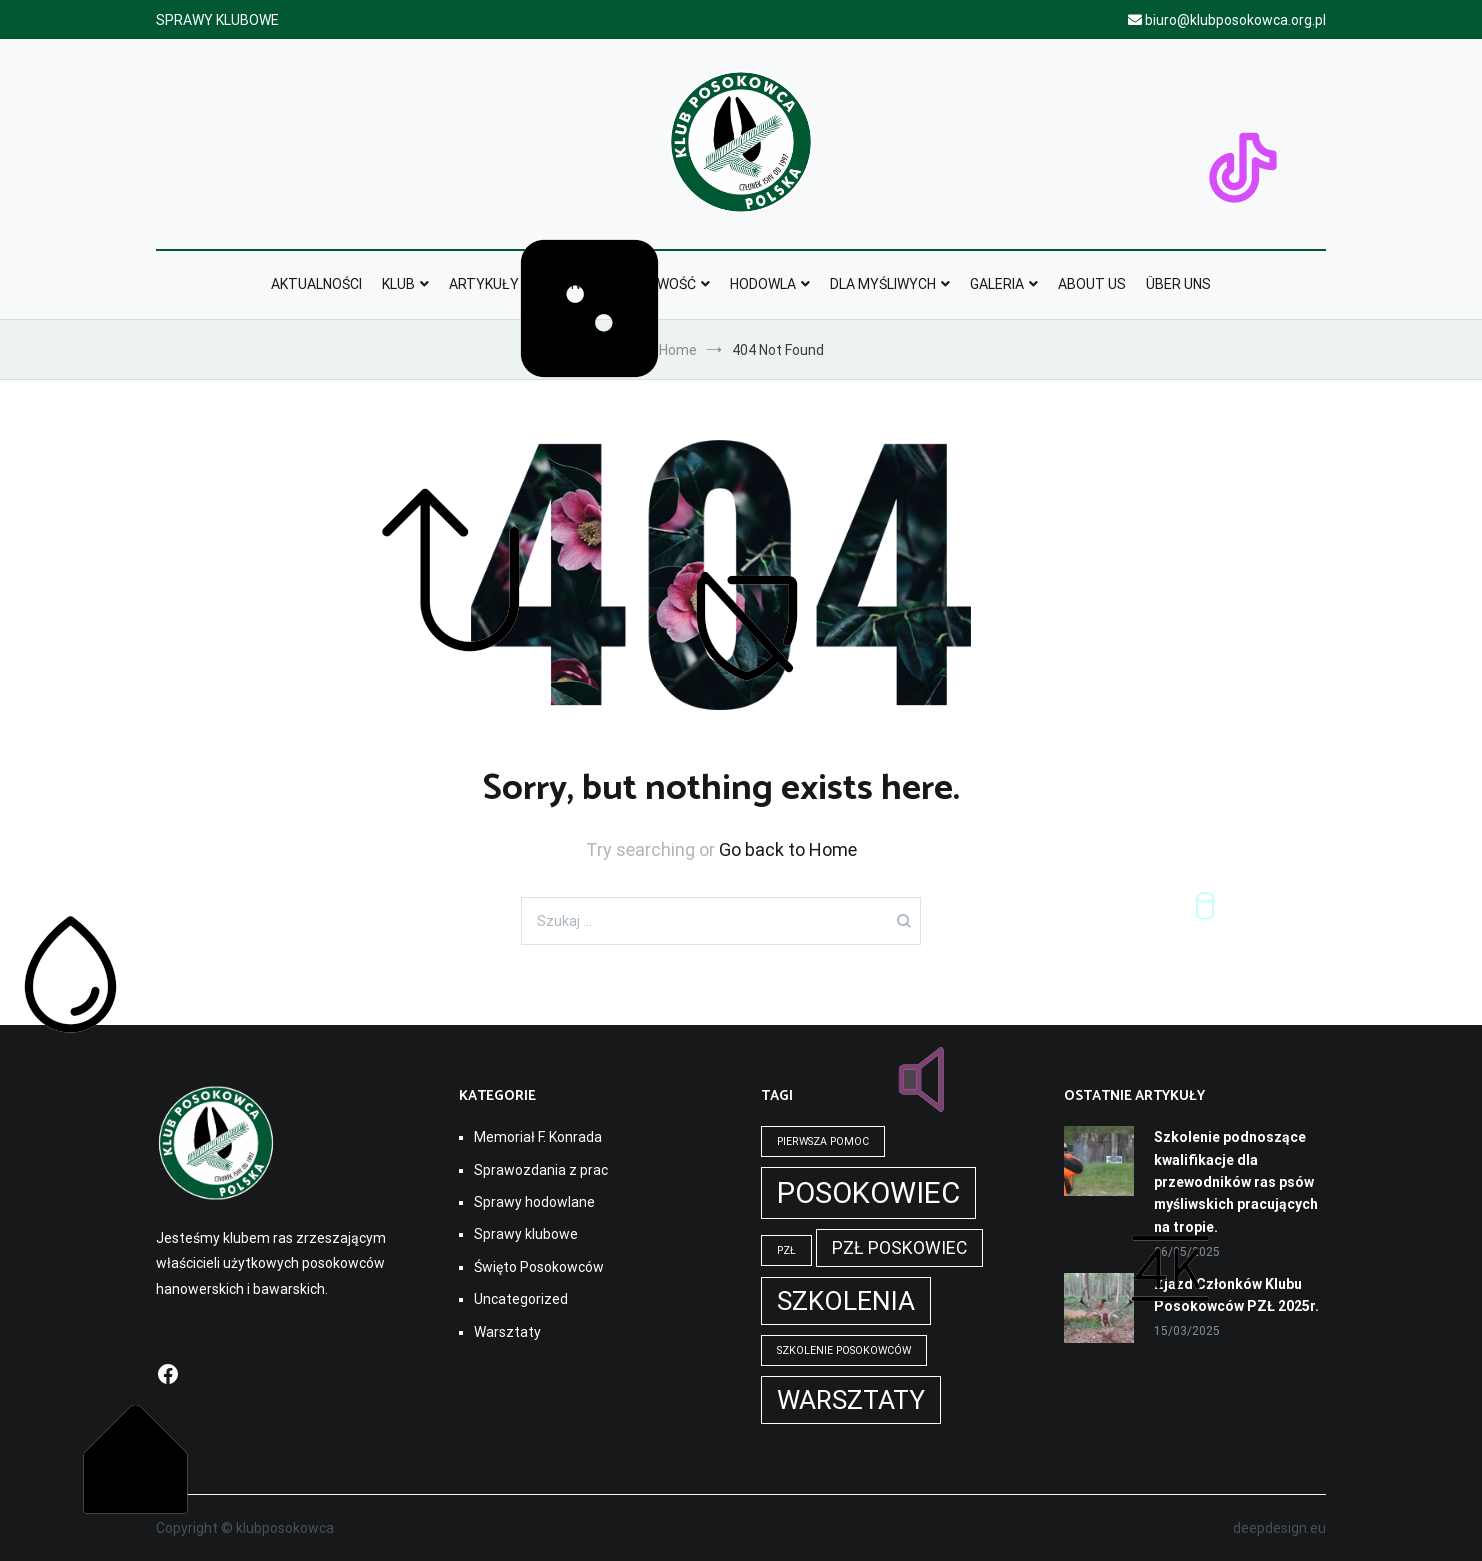 The height and width of the screenshot is (1561, 1482). What do you see at coordinates (135, 1461) in the screenshot?
I see `navigate to home screen` at bounding box center [135, 1461].